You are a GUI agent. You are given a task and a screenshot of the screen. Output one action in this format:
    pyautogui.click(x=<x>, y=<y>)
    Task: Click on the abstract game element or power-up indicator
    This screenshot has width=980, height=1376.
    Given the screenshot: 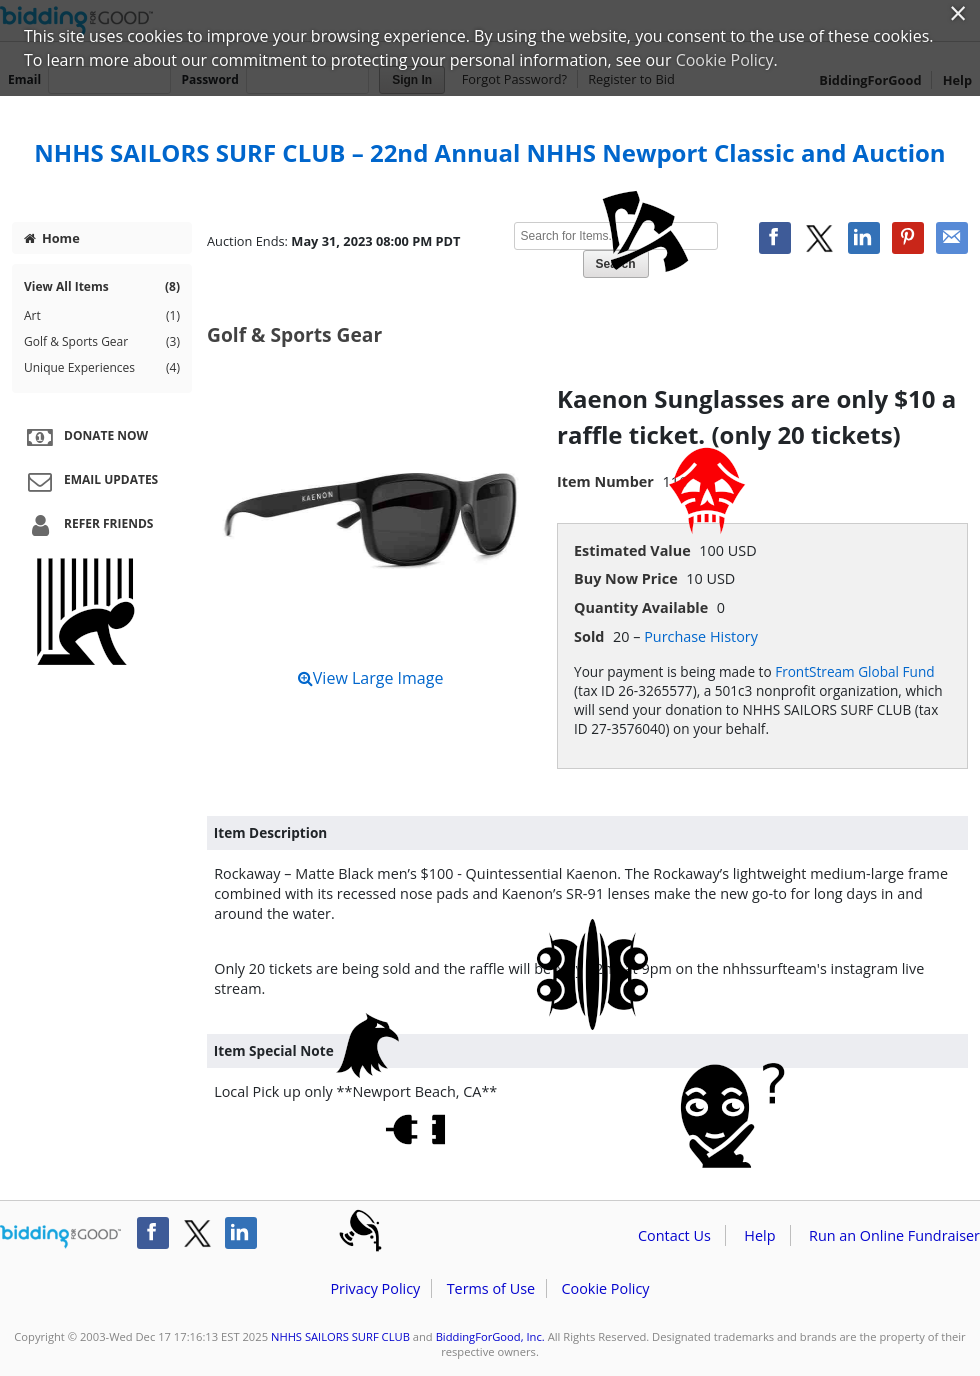 What is the action you would take?
    pyautogui.click(x=592, y=974)
    